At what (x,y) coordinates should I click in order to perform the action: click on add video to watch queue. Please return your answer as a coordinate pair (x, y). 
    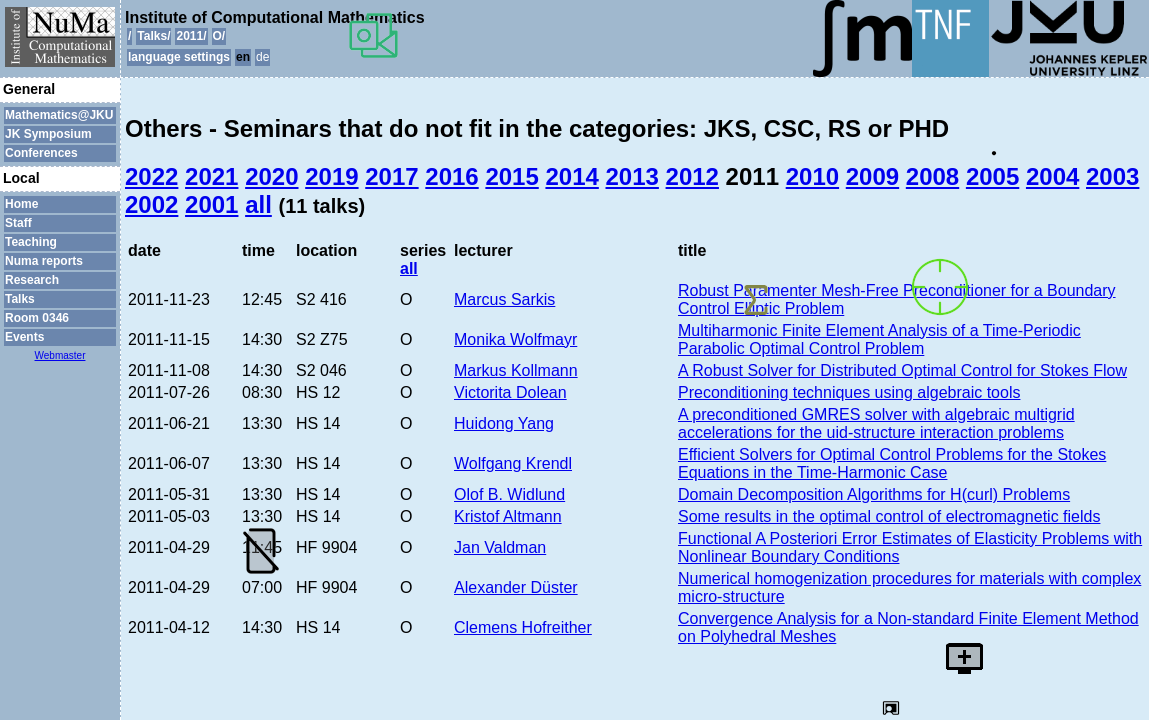
    Looking at the image, I should click on (964, 658).